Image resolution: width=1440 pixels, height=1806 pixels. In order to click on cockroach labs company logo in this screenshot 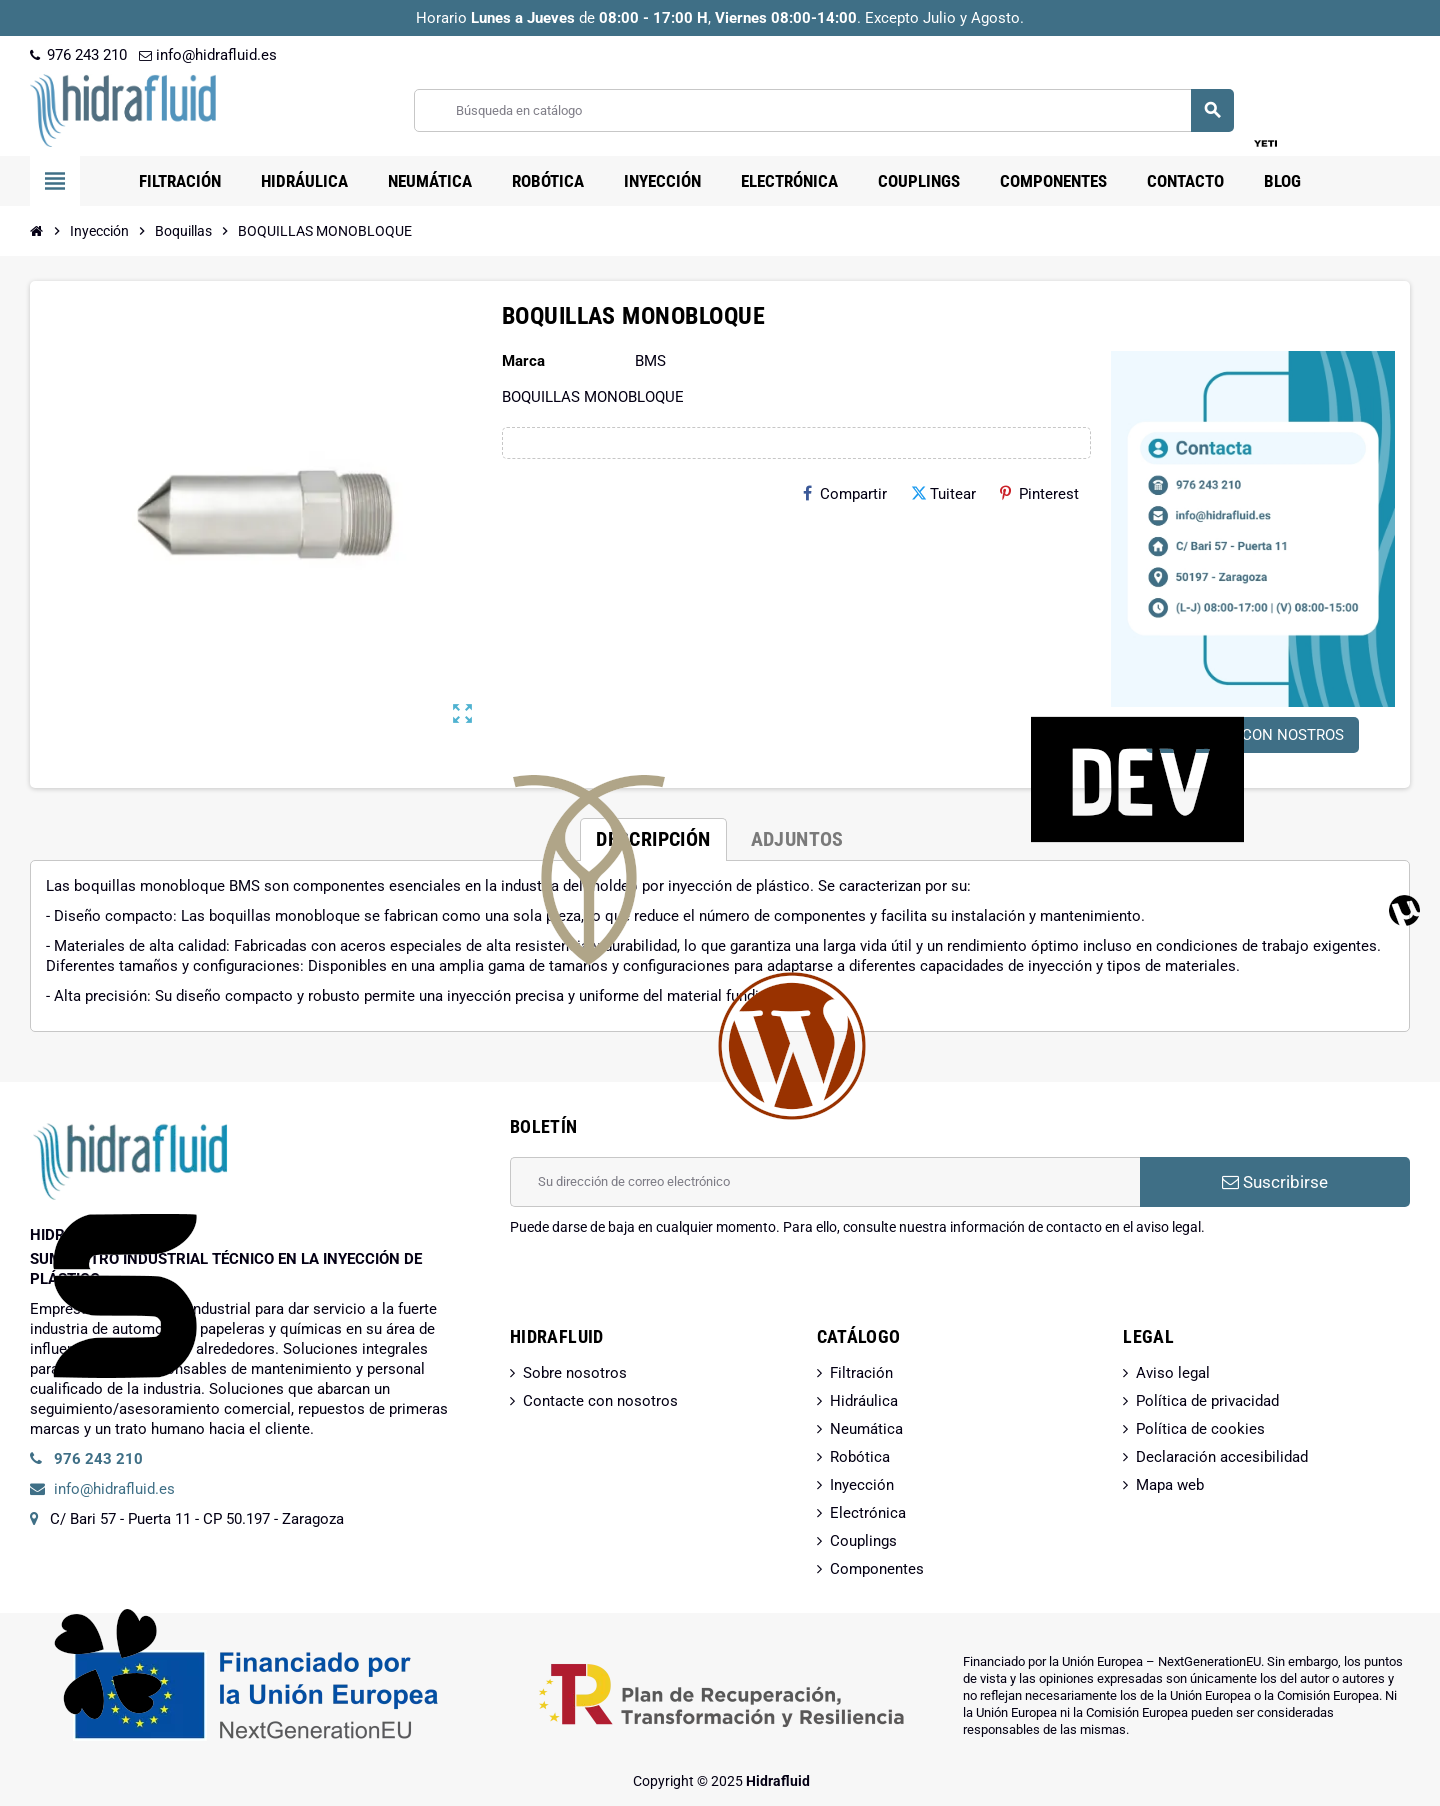, I will do `click(589, 870)`.